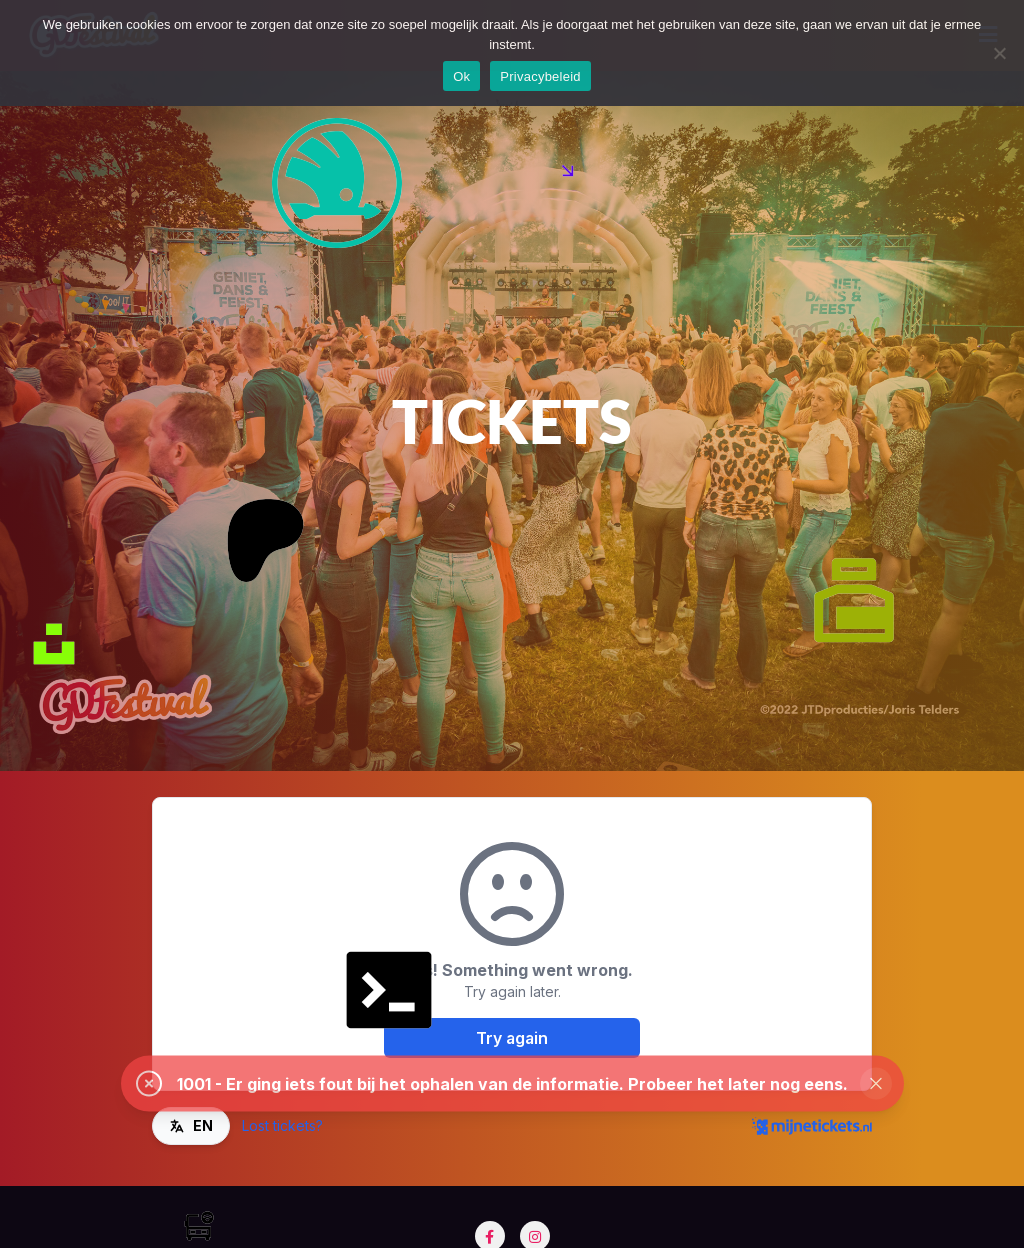 The height and width of the screenshot is (1248, 1024). Describe the element at coordinates (389, 990) in the screenshot. I see `open terminal or command line interface` at that location.